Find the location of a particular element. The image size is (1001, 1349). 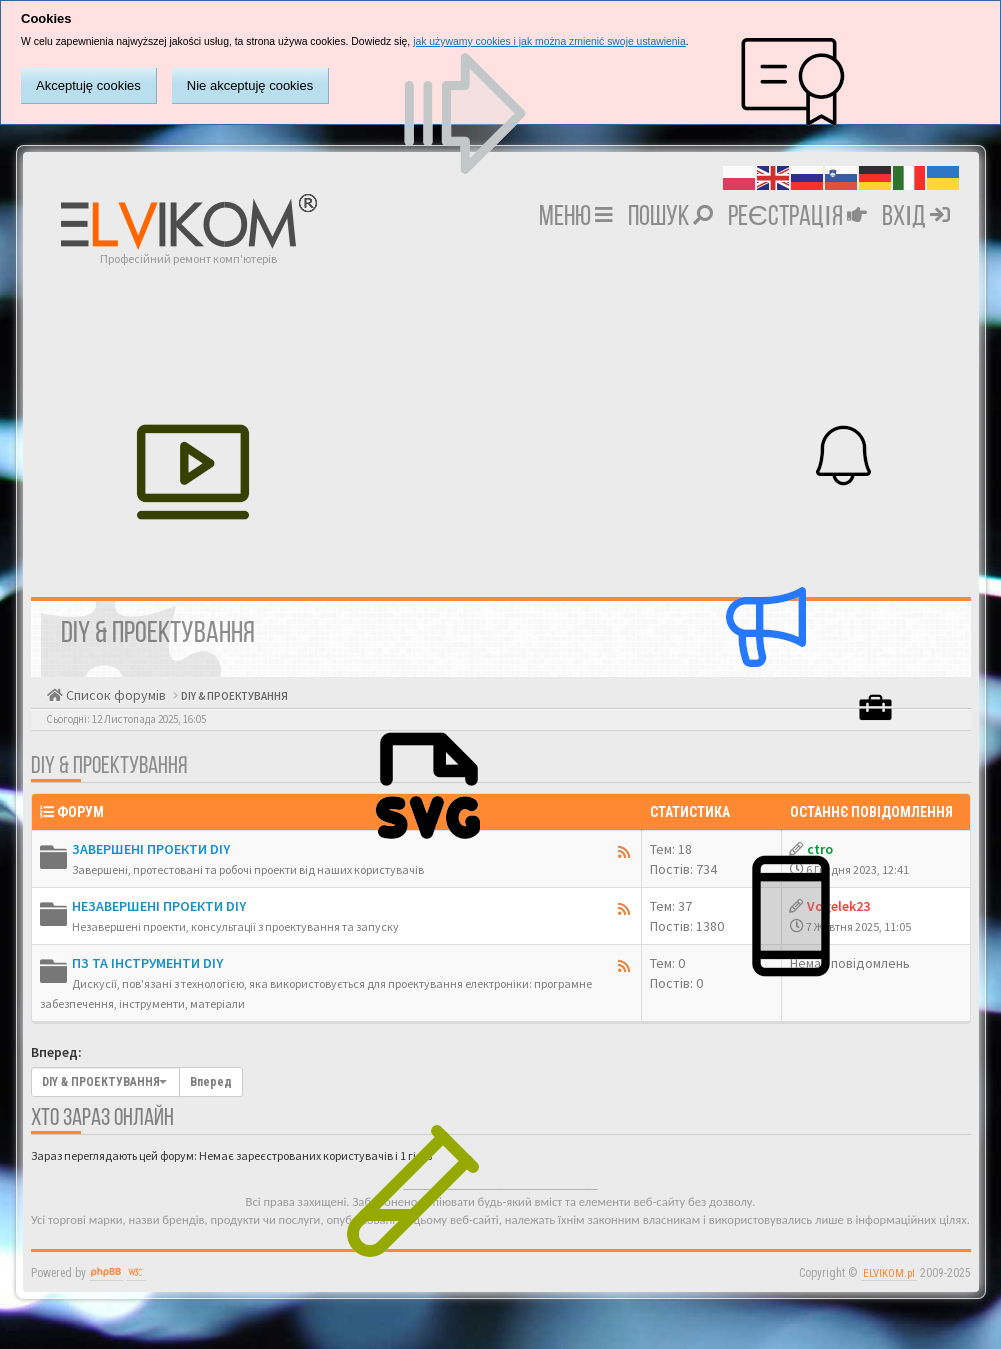

view notifications is located at coordinates (843, 455).